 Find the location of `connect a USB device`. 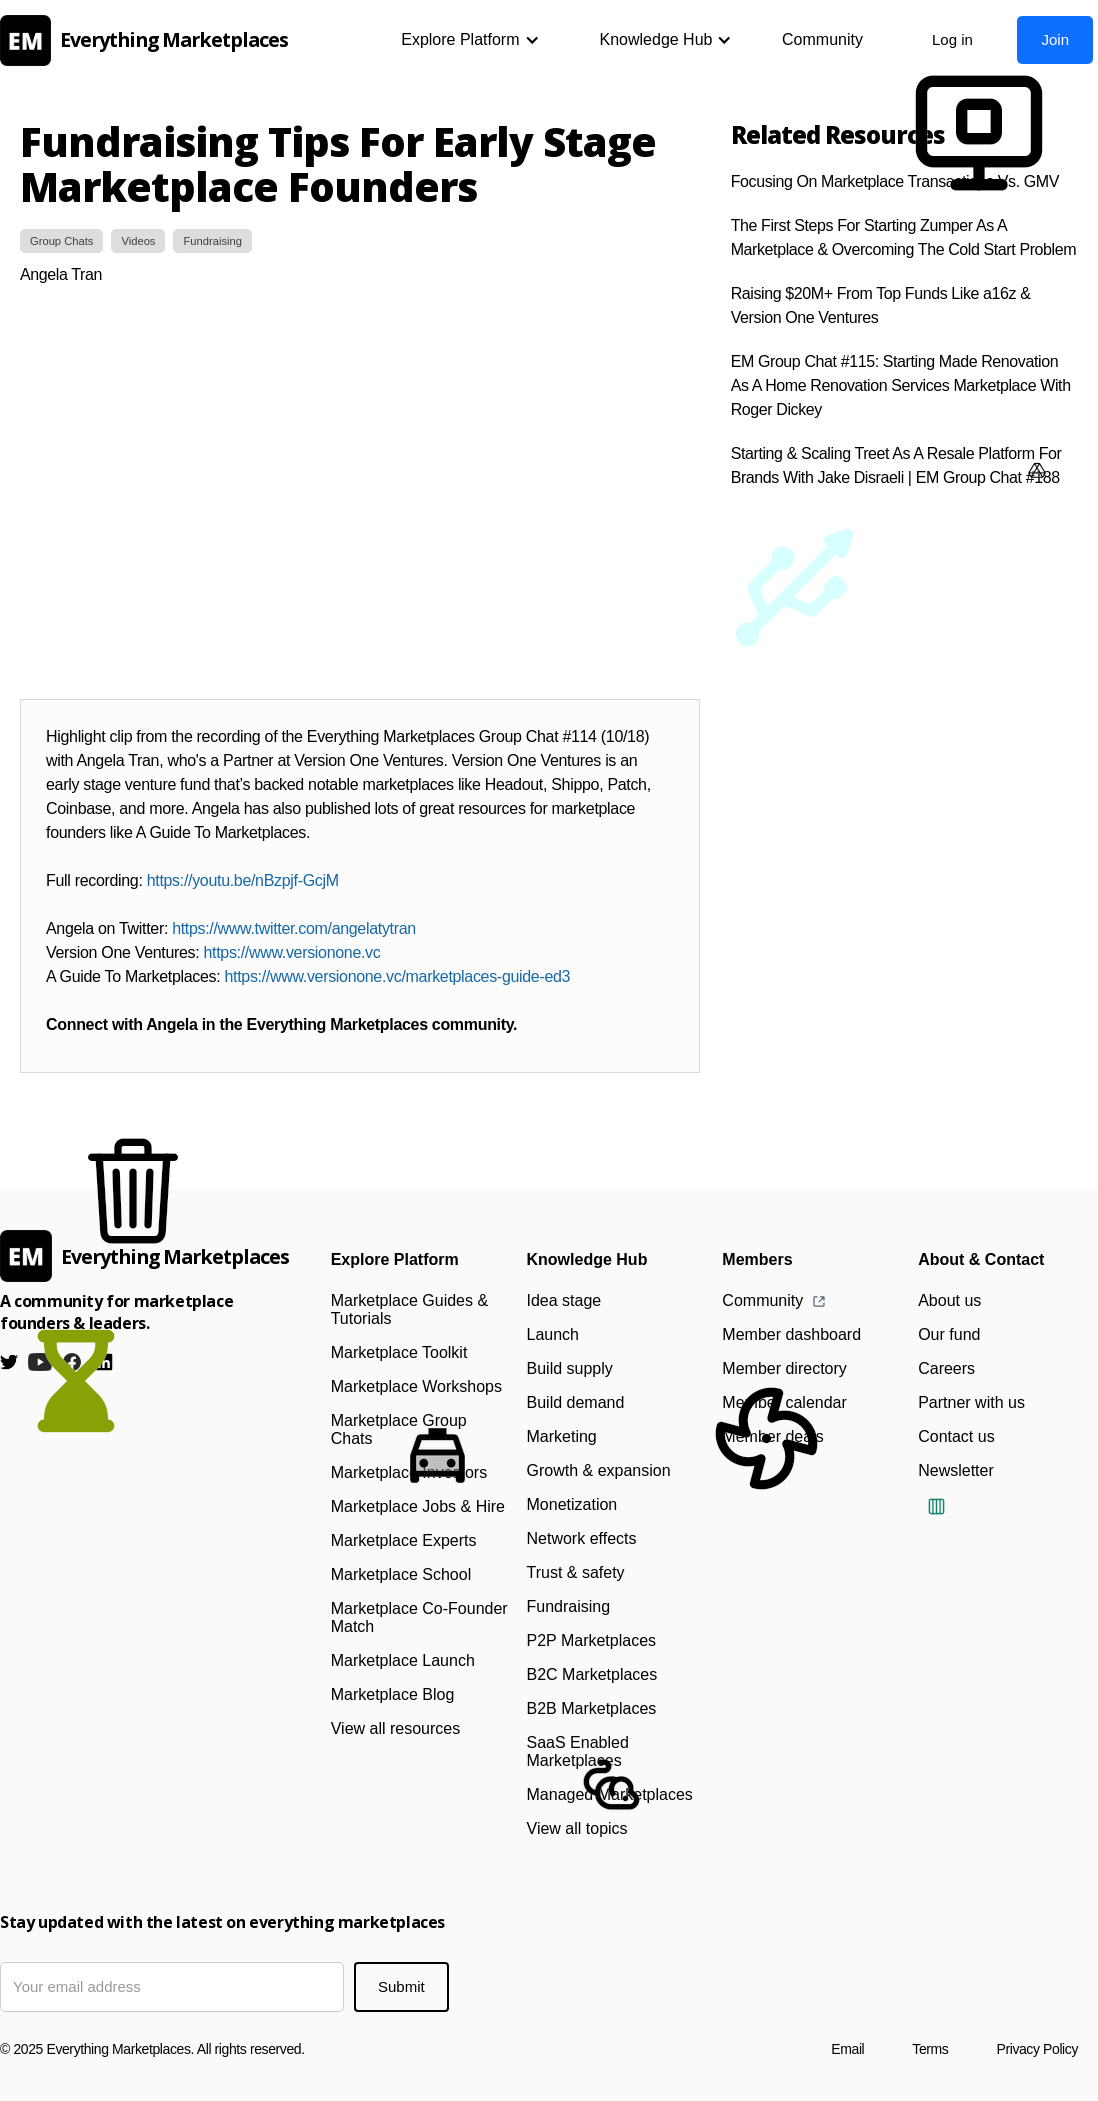

connect a USB device is located at coordinates (794, 587).